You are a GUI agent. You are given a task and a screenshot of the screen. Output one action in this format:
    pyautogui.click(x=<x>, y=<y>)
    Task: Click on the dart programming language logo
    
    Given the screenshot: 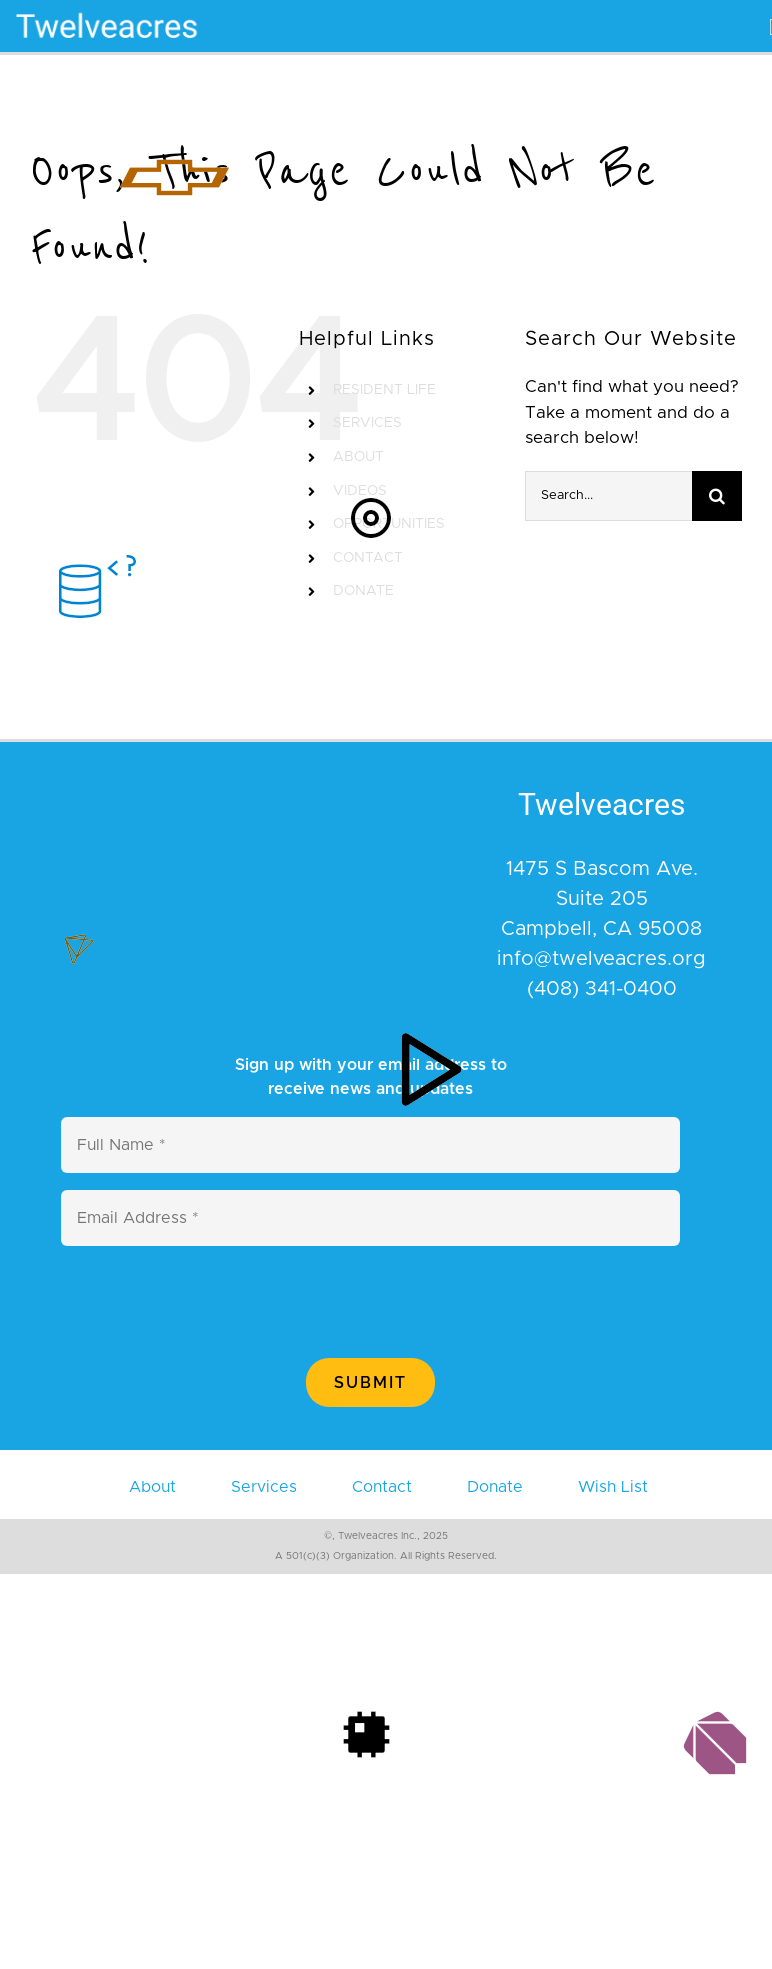 What is the action you would take?
    pyautogui.click(x=715, y=1743)
    